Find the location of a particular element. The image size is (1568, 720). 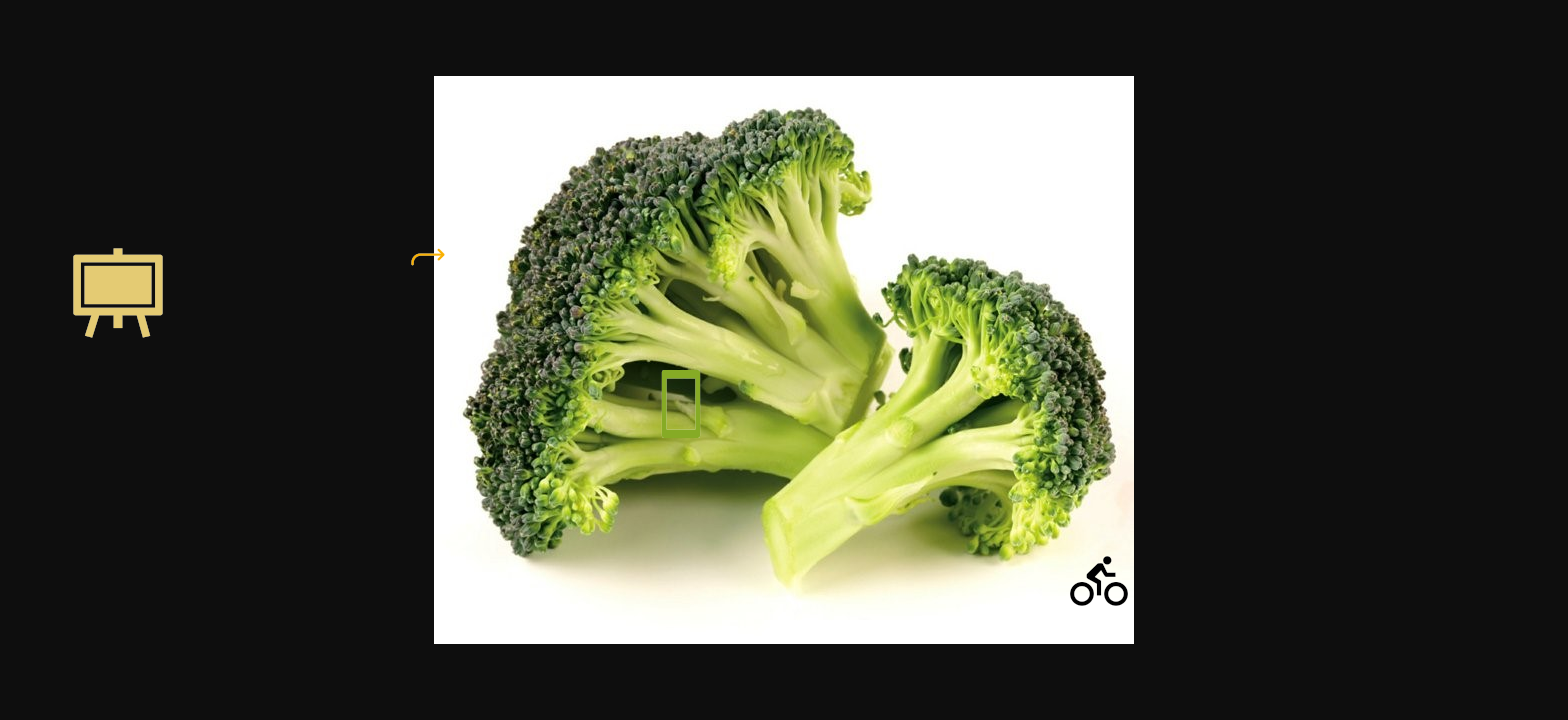

switch to mobile view is located at coordinates (681, 404).